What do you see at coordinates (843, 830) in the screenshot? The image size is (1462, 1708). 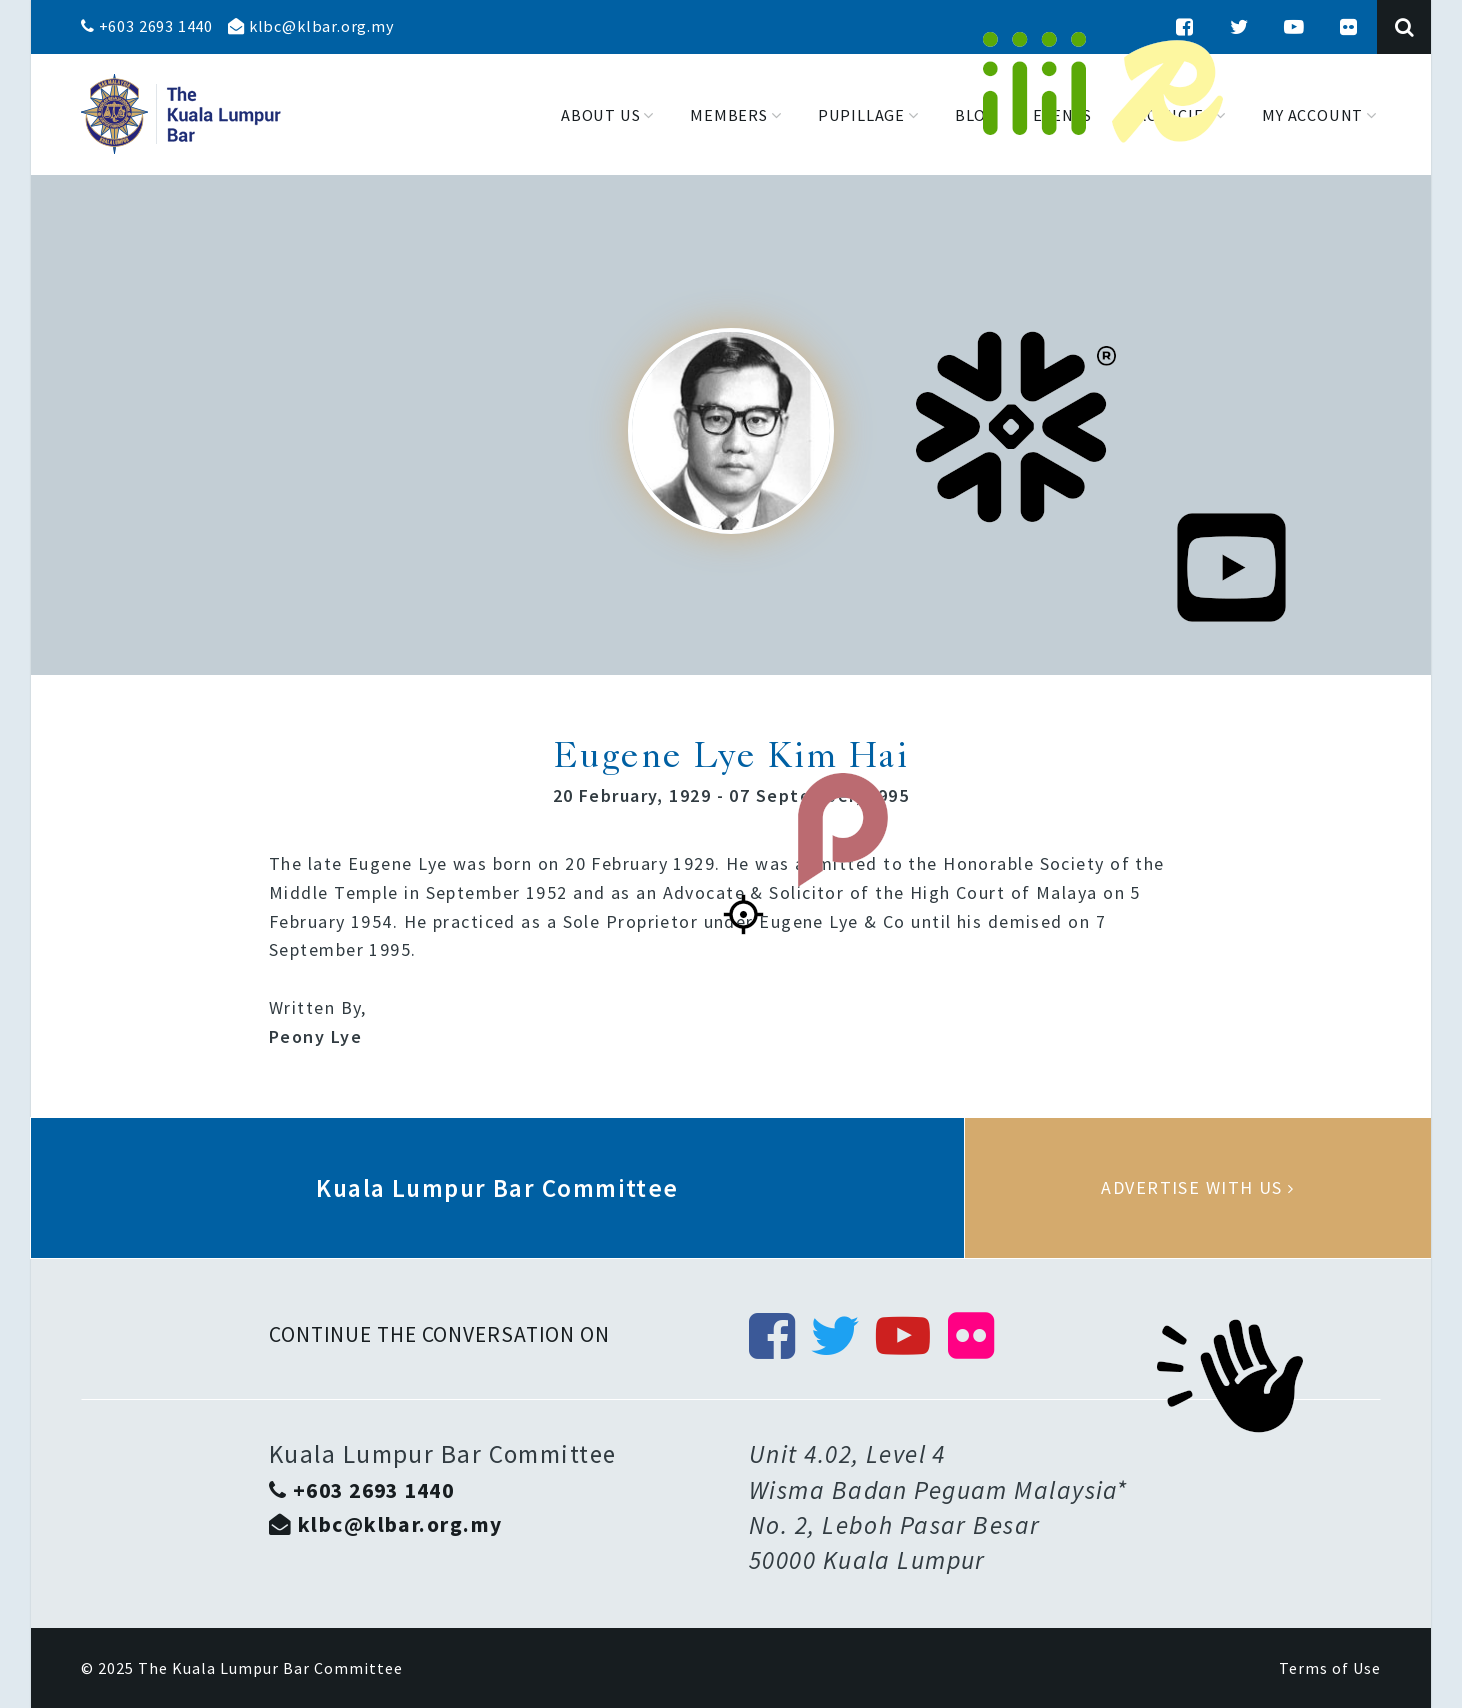 I see `open piapro website or app` at bounding box center [843, 830].